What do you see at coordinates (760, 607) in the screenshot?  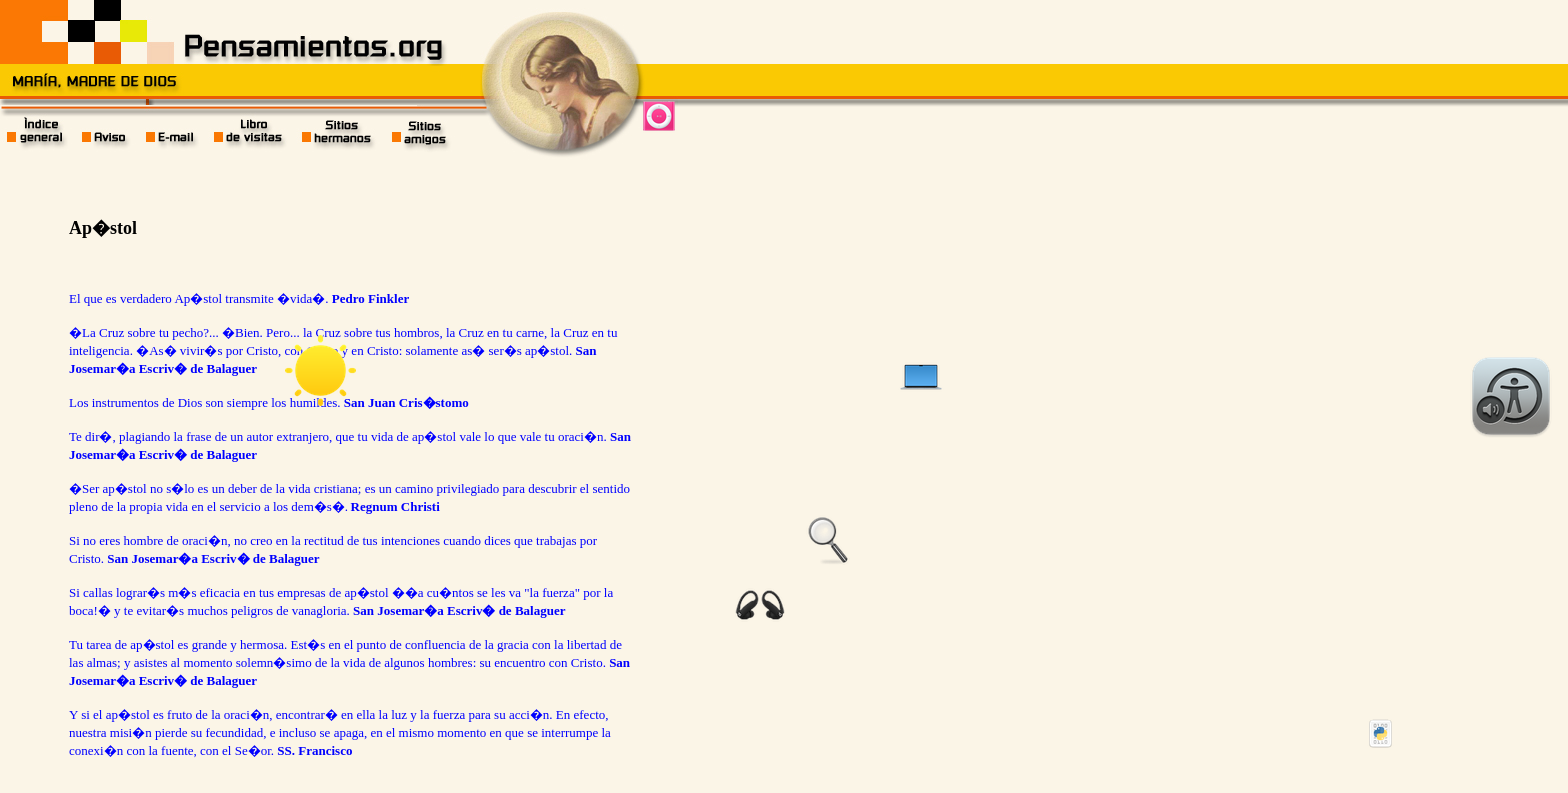 I see `connect beats wireless earbuds via bluetooth` at bounding box center [760, 607].